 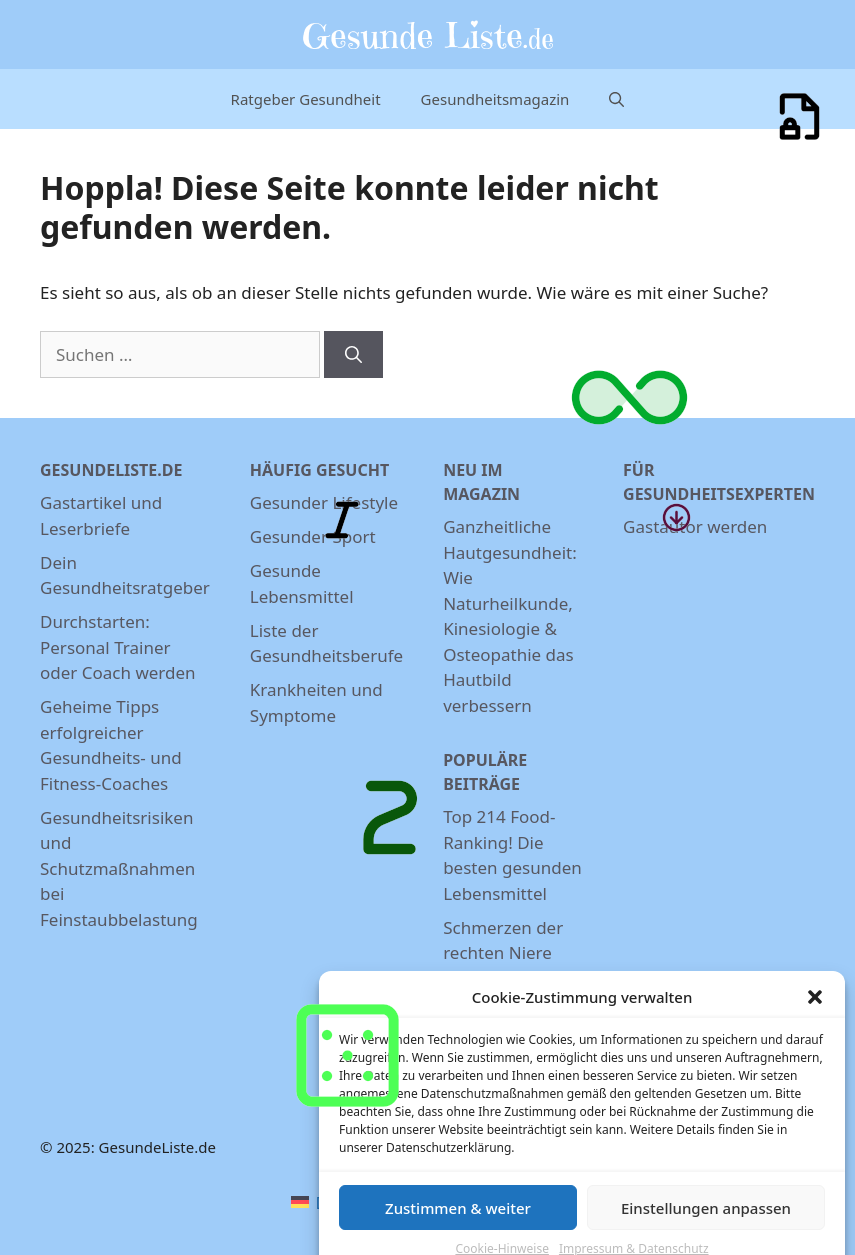 I want to click on indicates unlimited or infinite content, so click(x=629, y=397).